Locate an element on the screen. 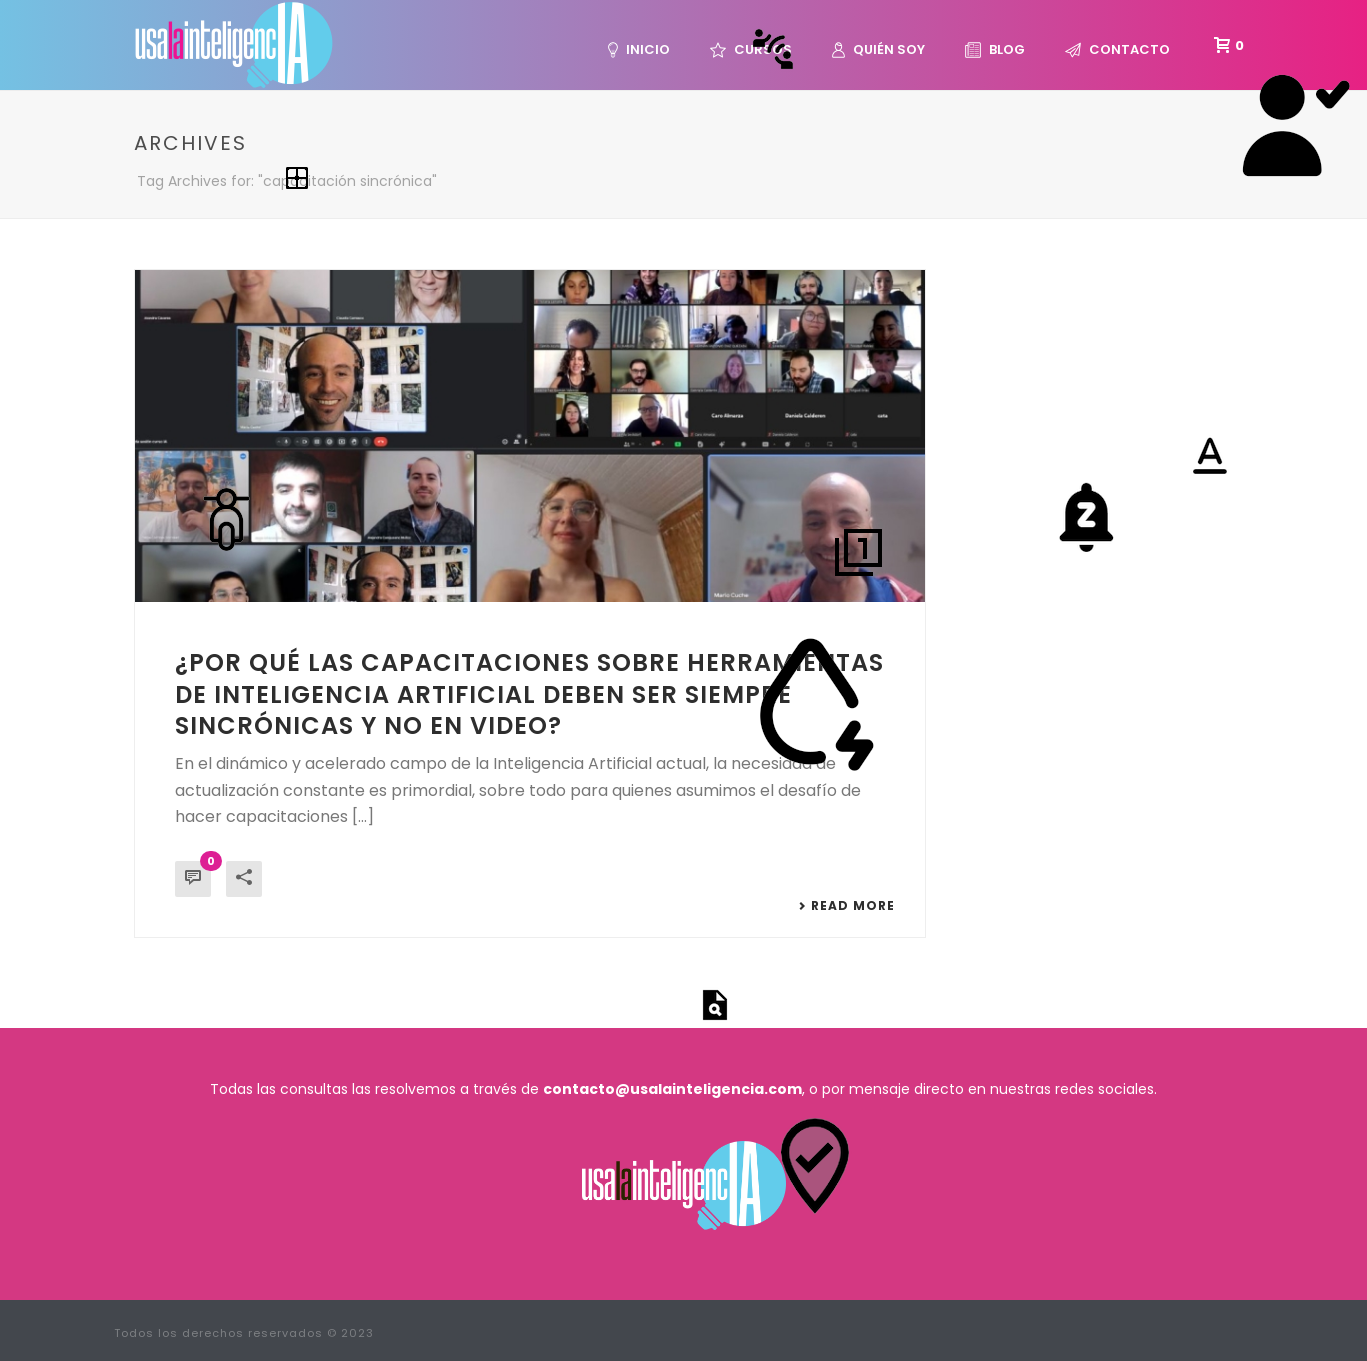 The height and width of the screenshot is (1361, 1367). change text formatting options is located at coordinates (1210, 457).